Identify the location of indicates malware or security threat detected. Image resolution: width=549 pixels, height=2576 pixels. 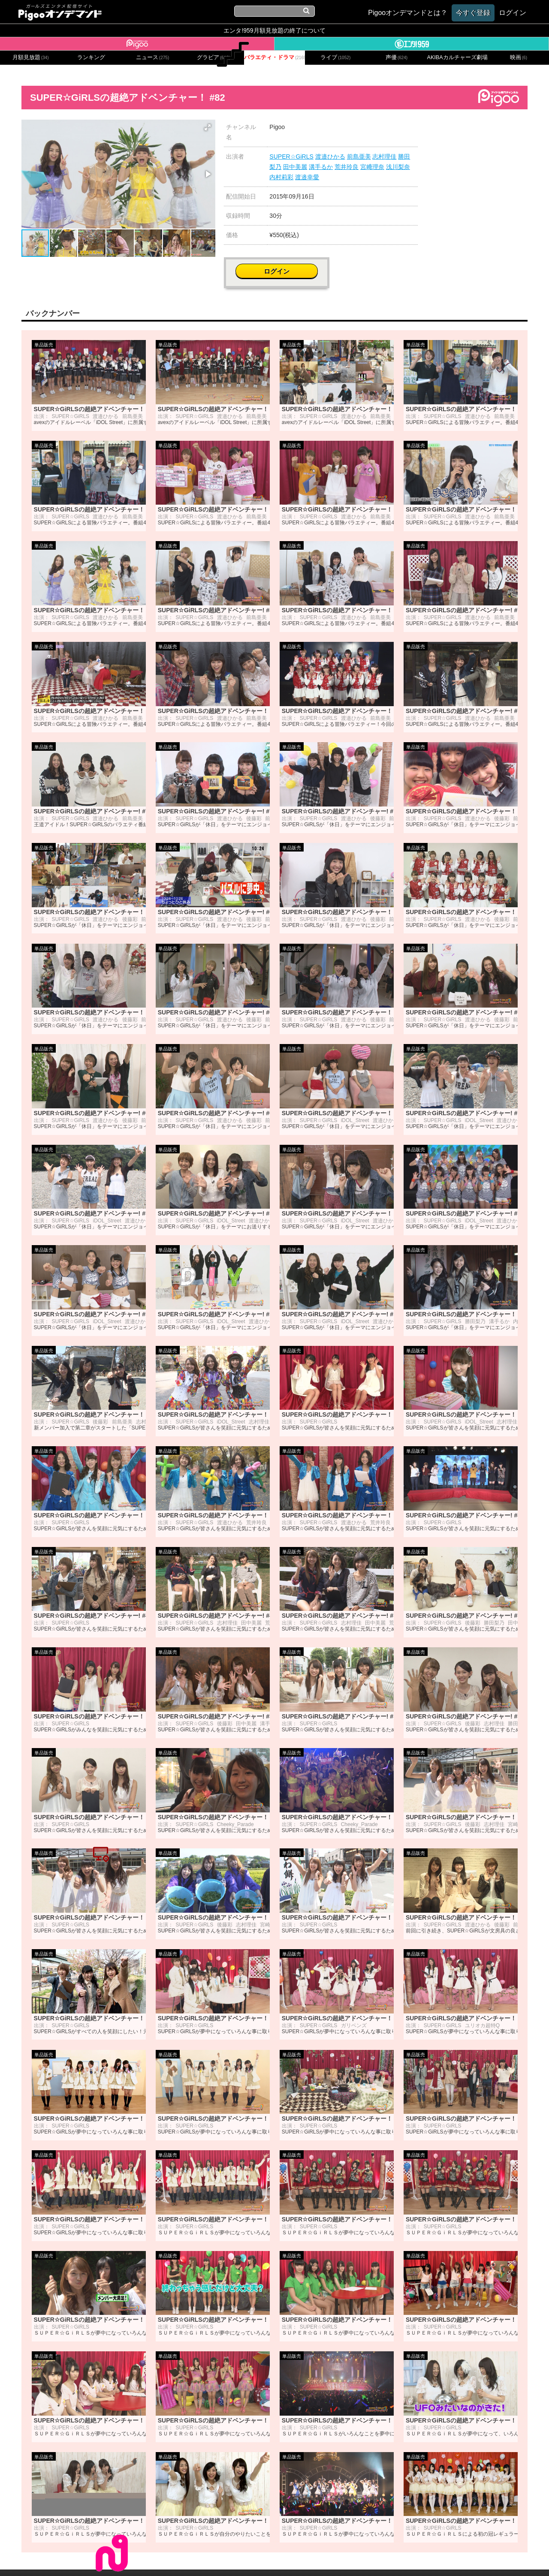
(112, 2553).